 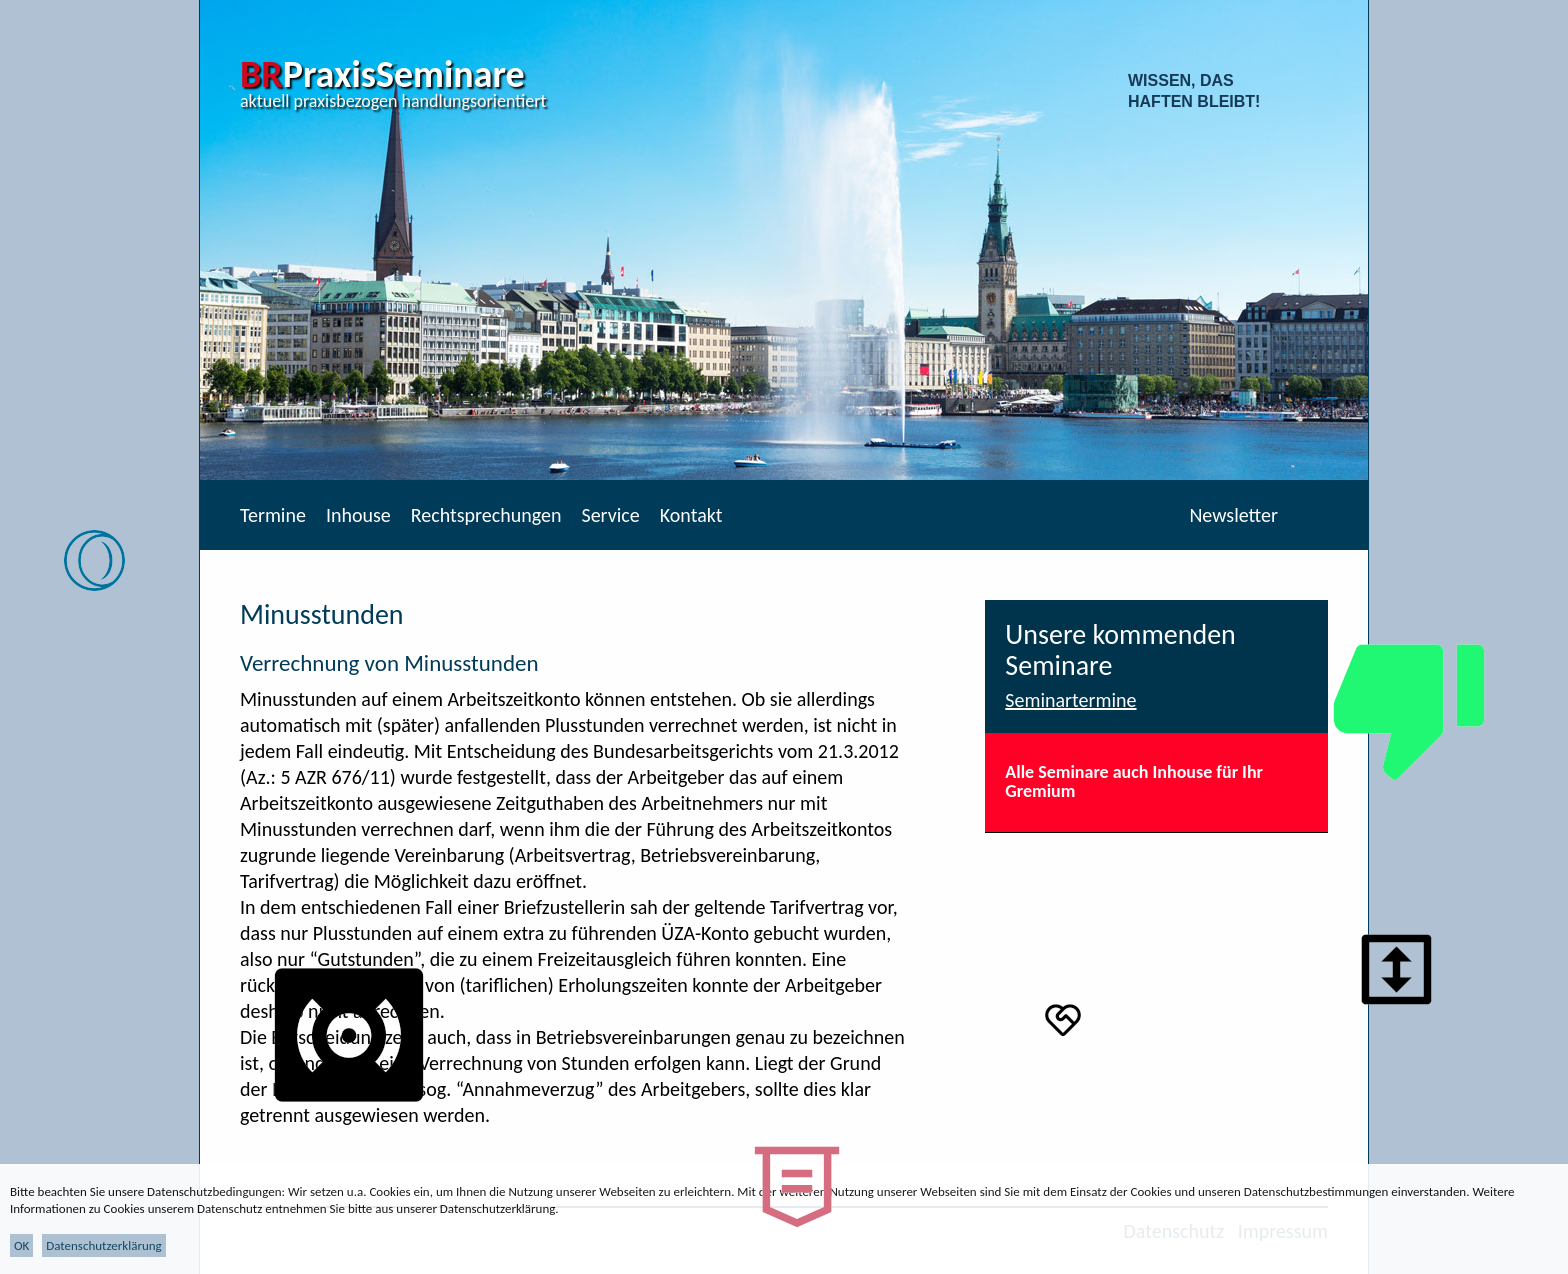 I want to click on open Opera GX browser, so click(x=94, y=560).